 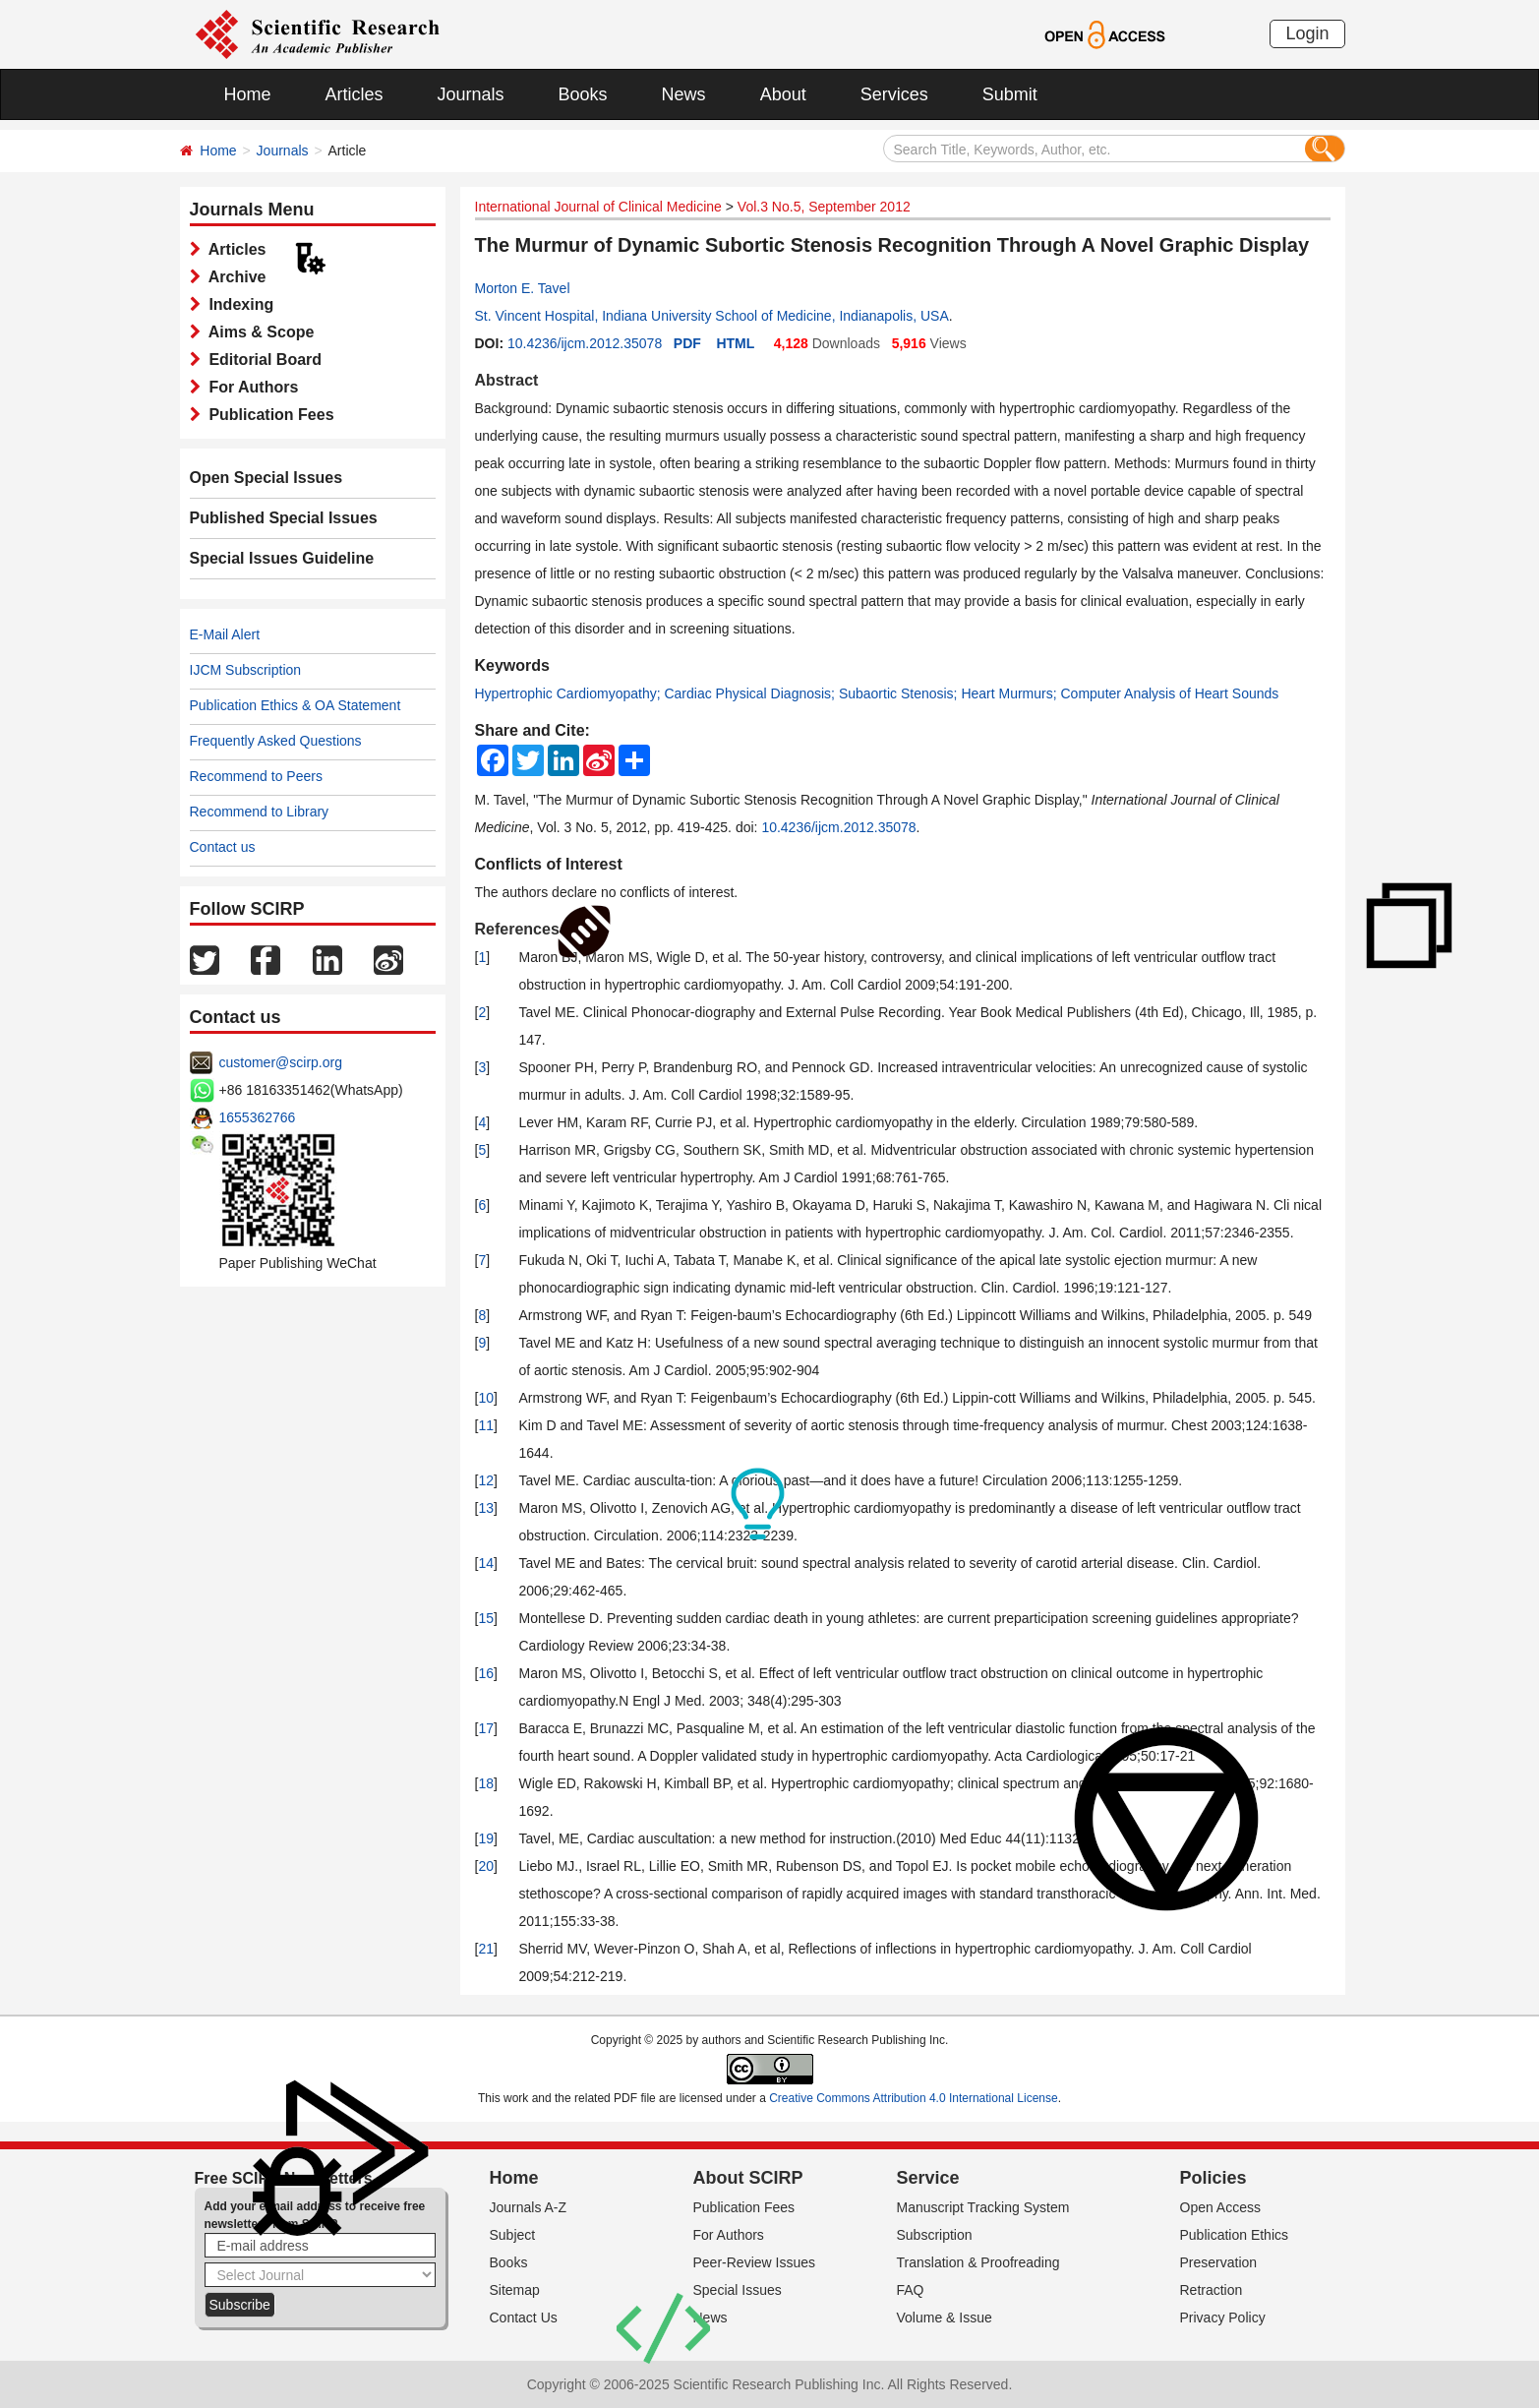 What do you see at coordinates (309, 258) in the screenshot?
I see `view virus or pathogen test results` at bounding box center [309, 258].